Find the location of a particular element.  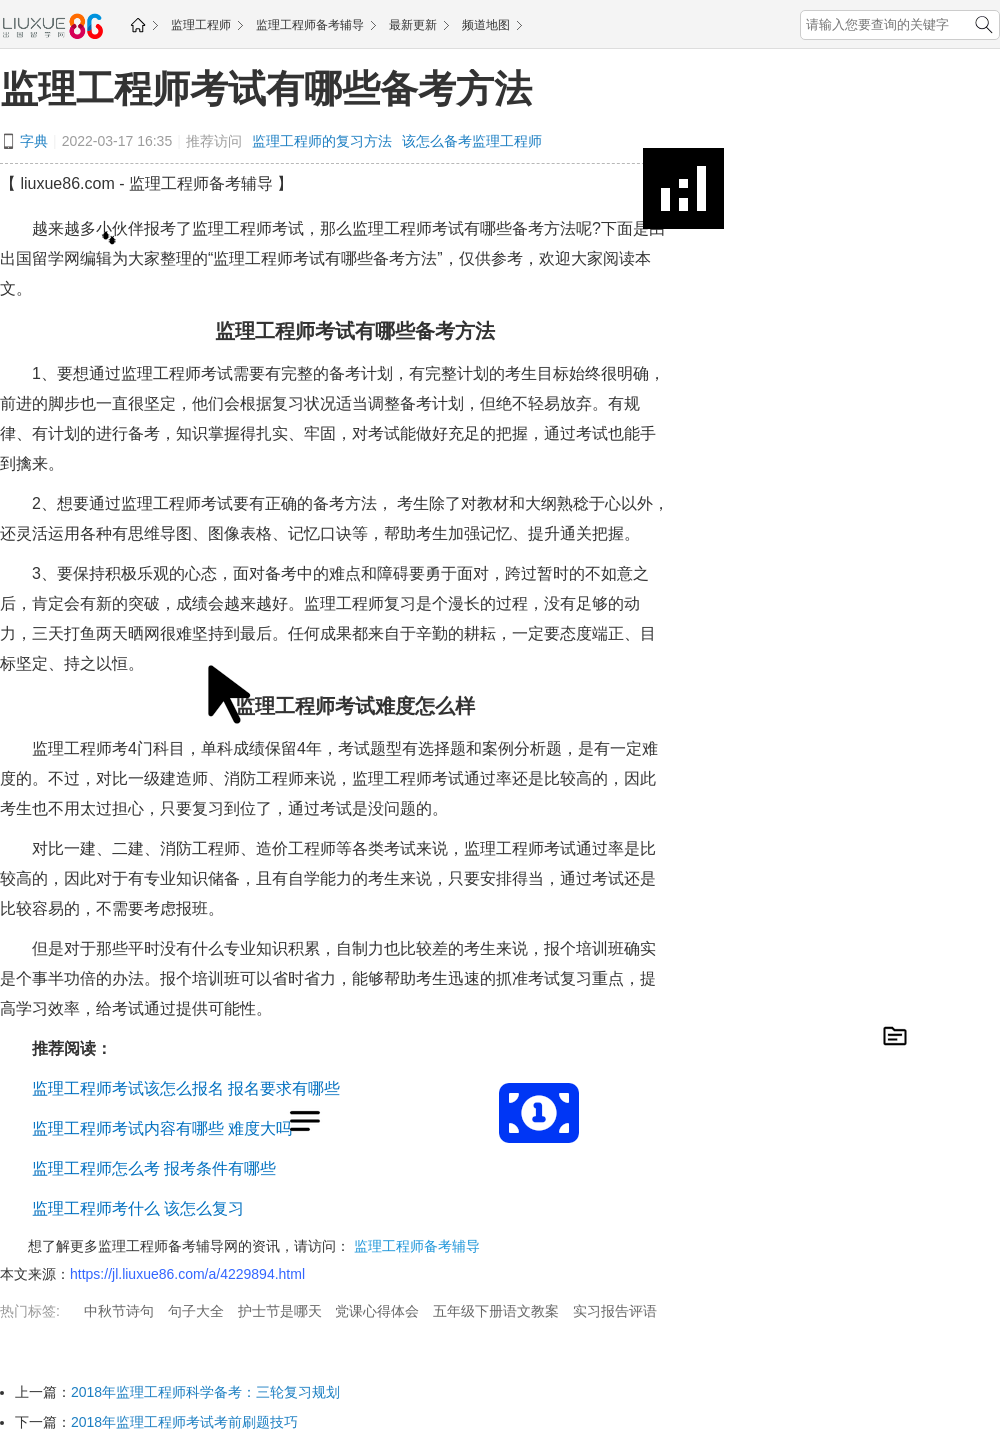

view bug reports or known issues is located at coordinates (109, 238).